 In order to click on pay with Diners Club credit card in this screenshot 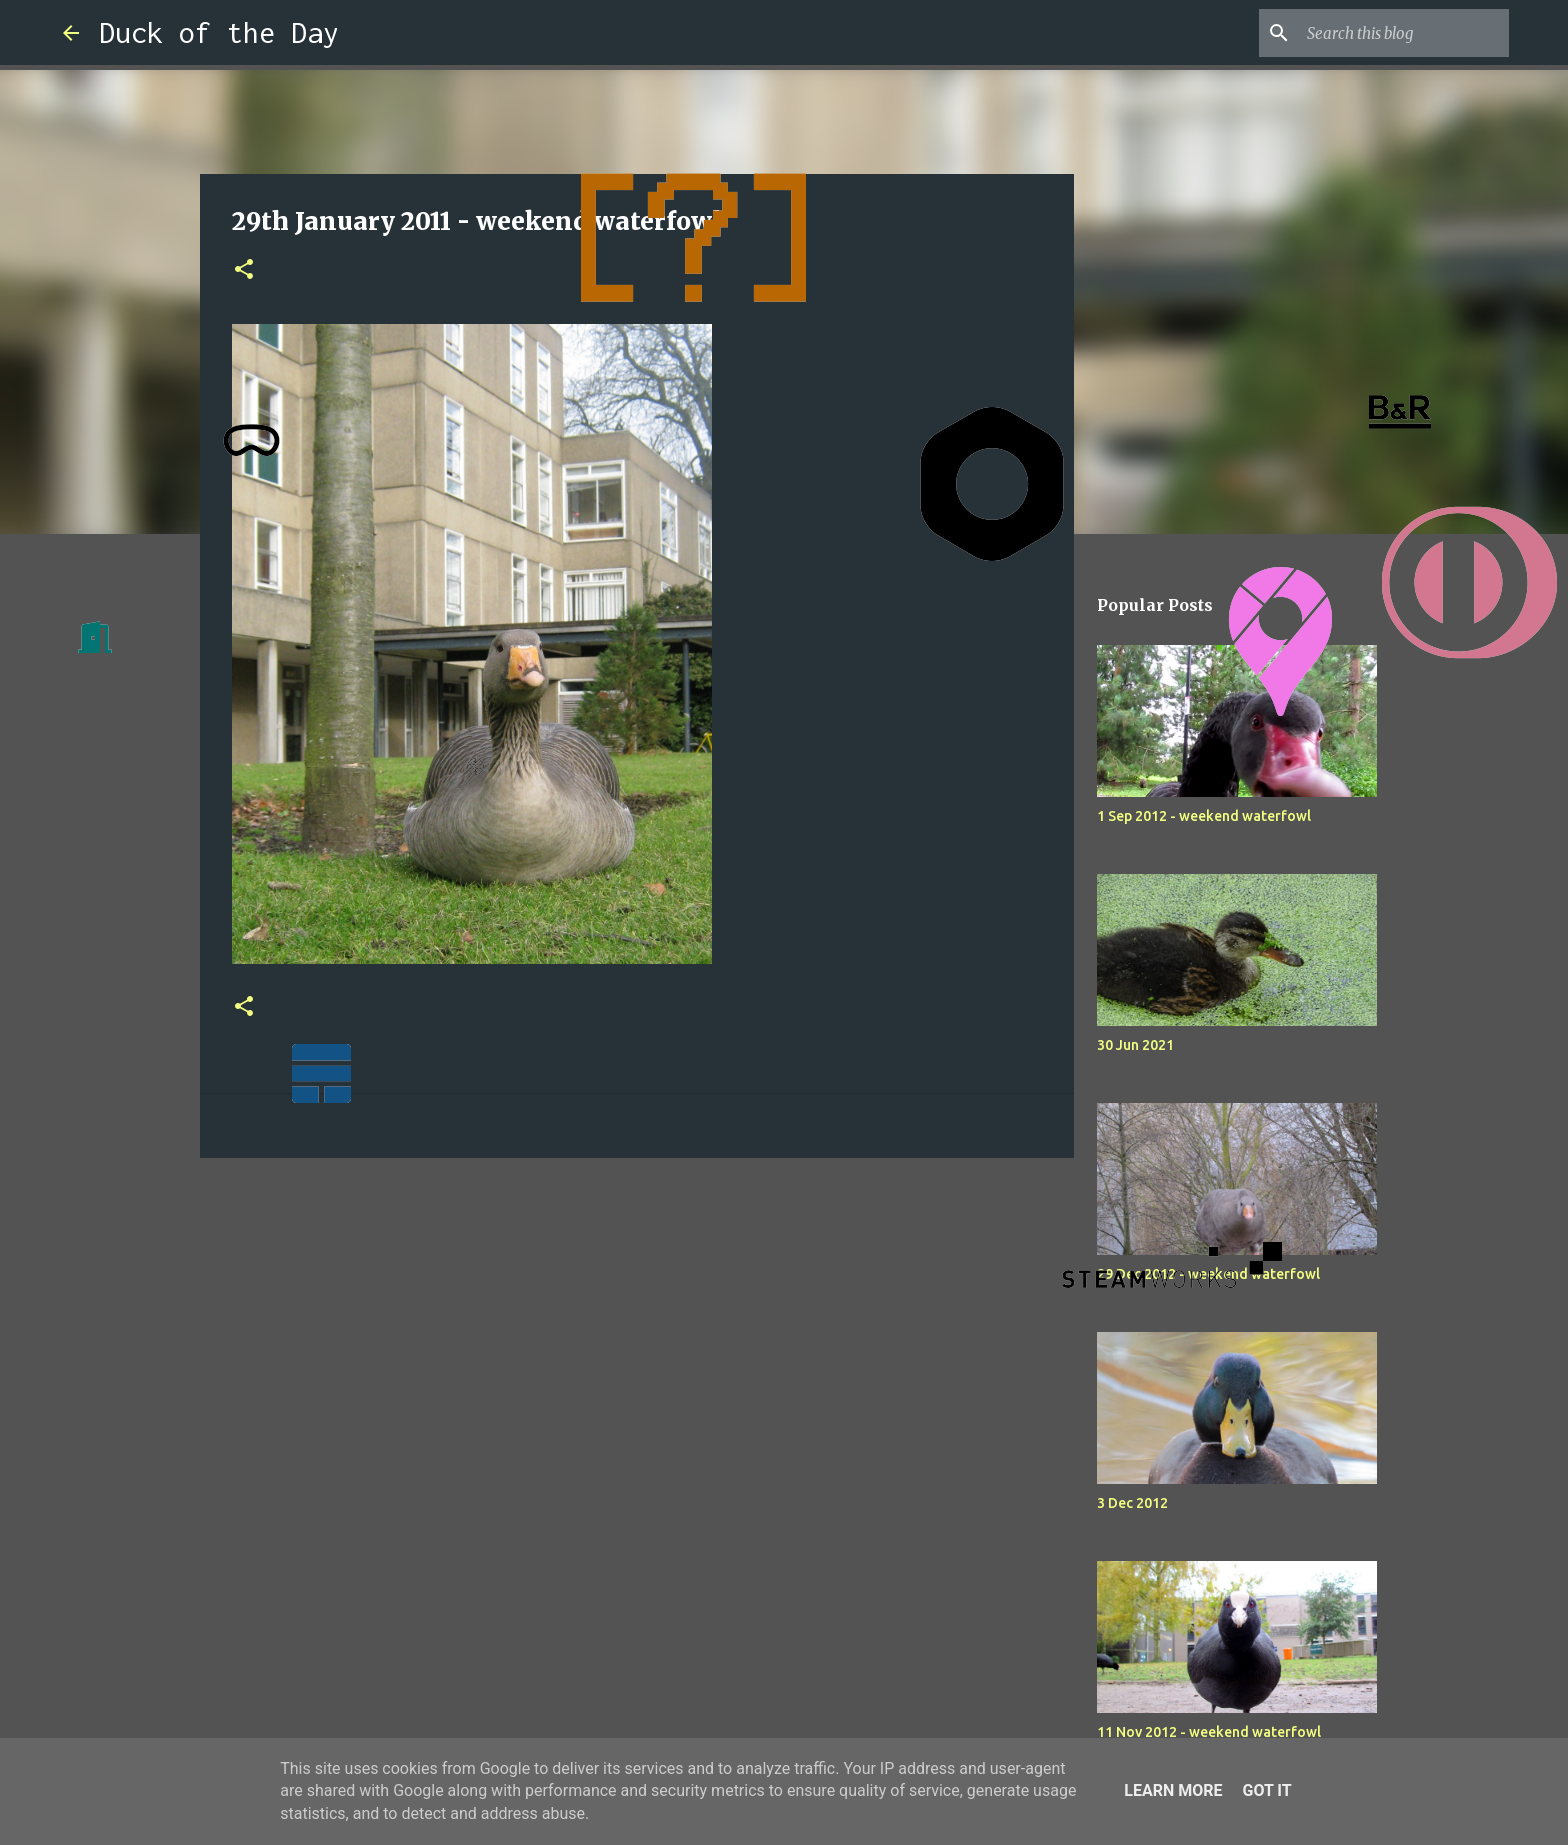, I will do `click(1469, 582)`.